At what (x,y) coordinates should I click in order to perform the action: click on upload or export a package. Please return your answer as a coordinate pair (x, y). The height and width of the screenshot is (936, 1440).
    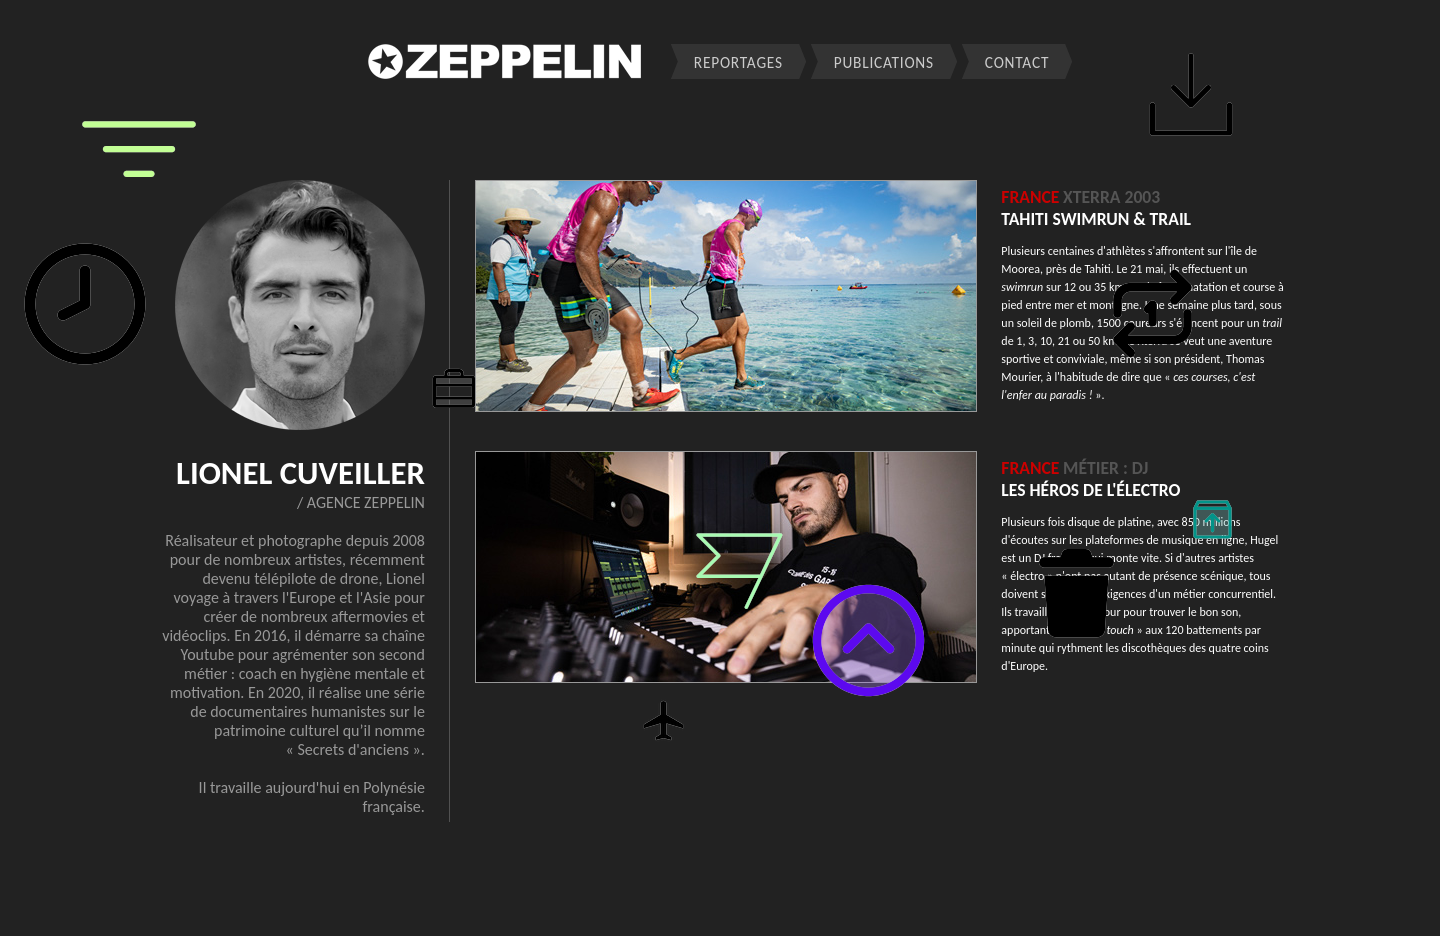
    Looking at the image, I should click on (1212, 519).